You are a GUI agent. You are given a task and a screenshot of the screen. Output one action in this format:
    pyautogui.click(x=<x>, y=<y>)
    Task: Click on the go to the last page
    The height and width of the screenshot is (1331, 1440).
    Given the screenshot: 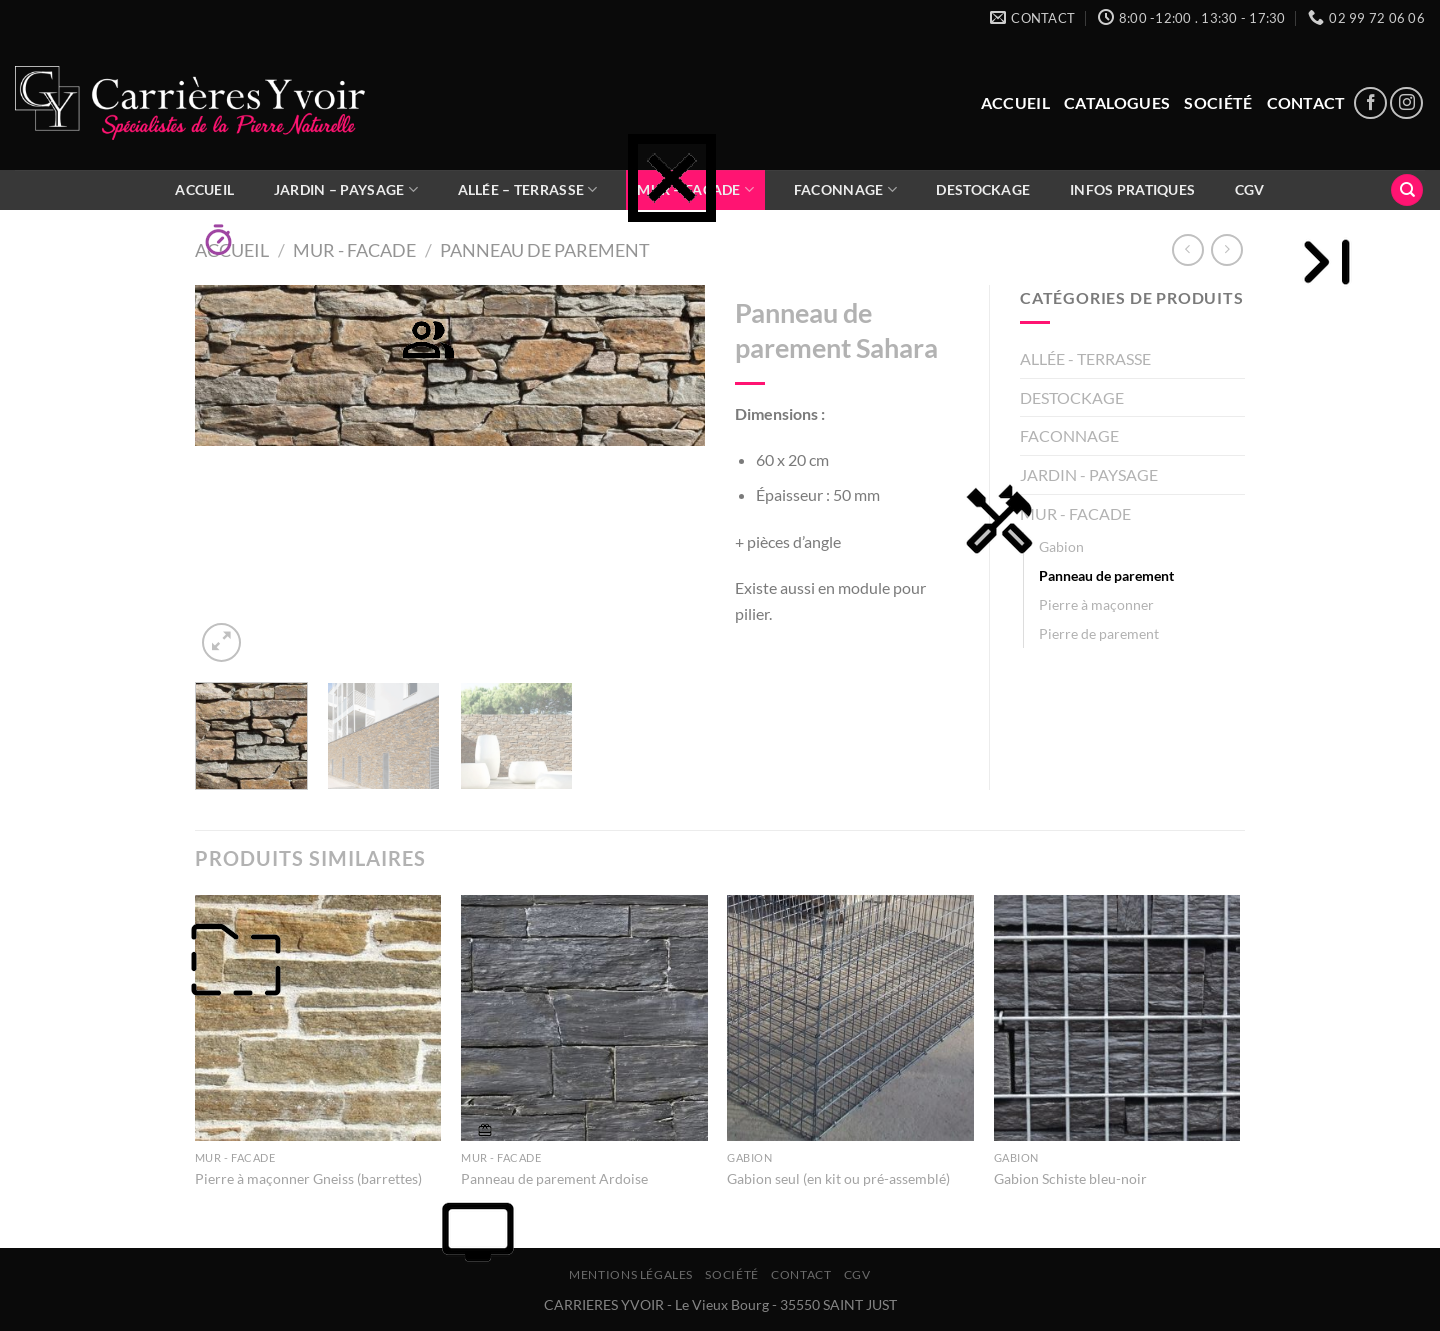 What is the action you would take?
    pyautogui.click(x=1327, y=262)
    